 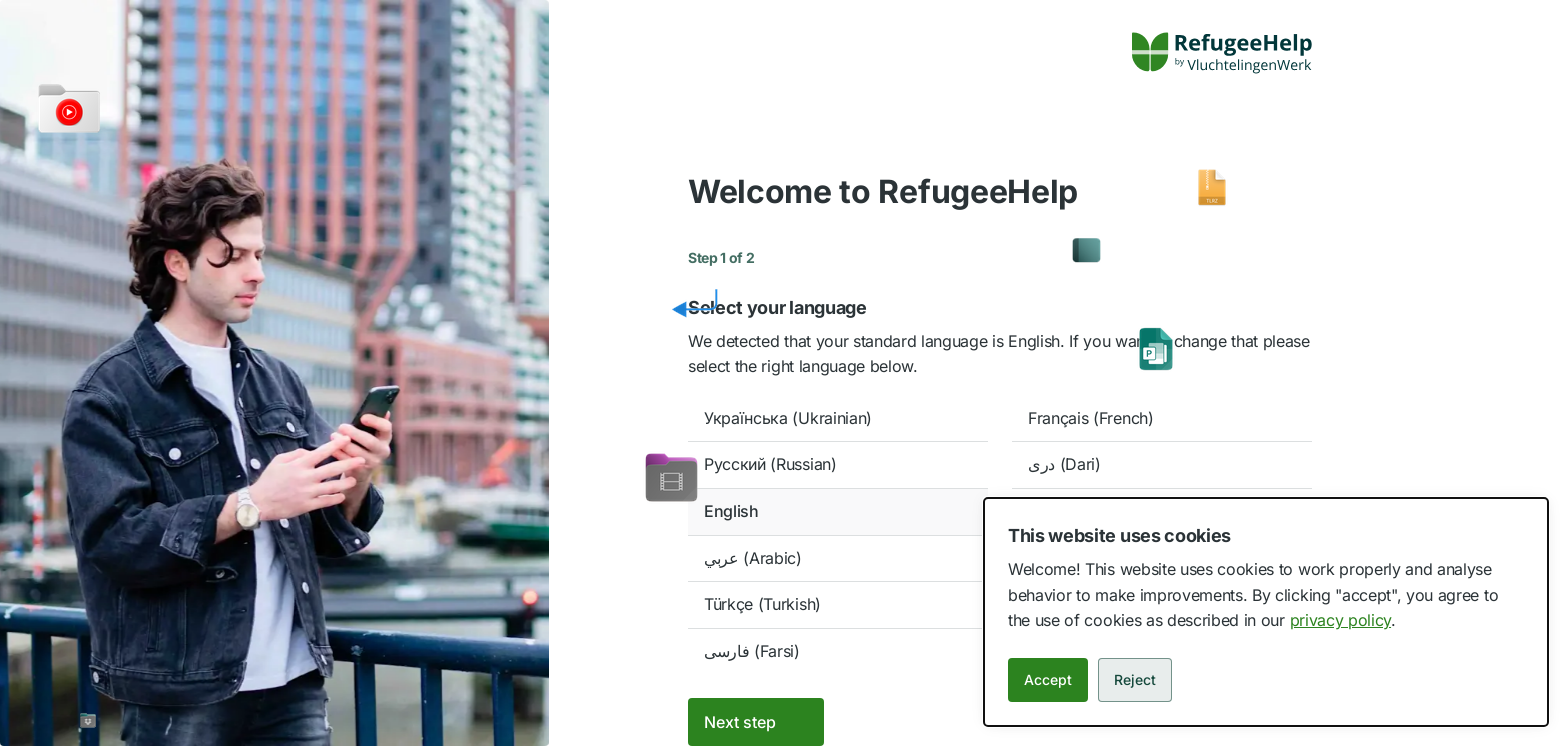 What do you see at coordinates (1086, 249) in the screenshot?
I see `access the desktop folder` at bounding box center [1086, 249].